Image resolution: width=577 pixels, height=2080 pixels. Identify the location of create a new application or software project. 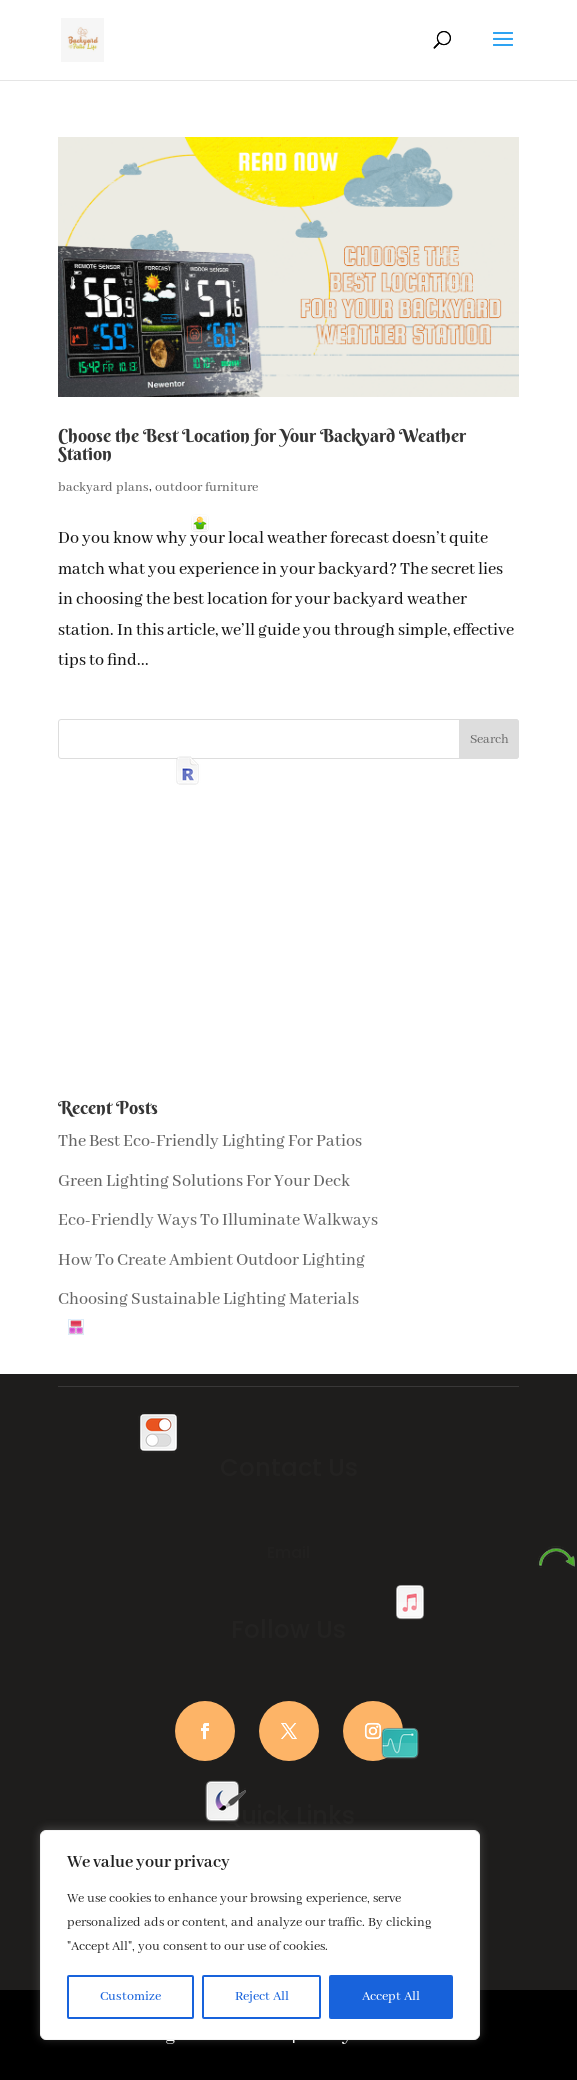
(225, 1801).